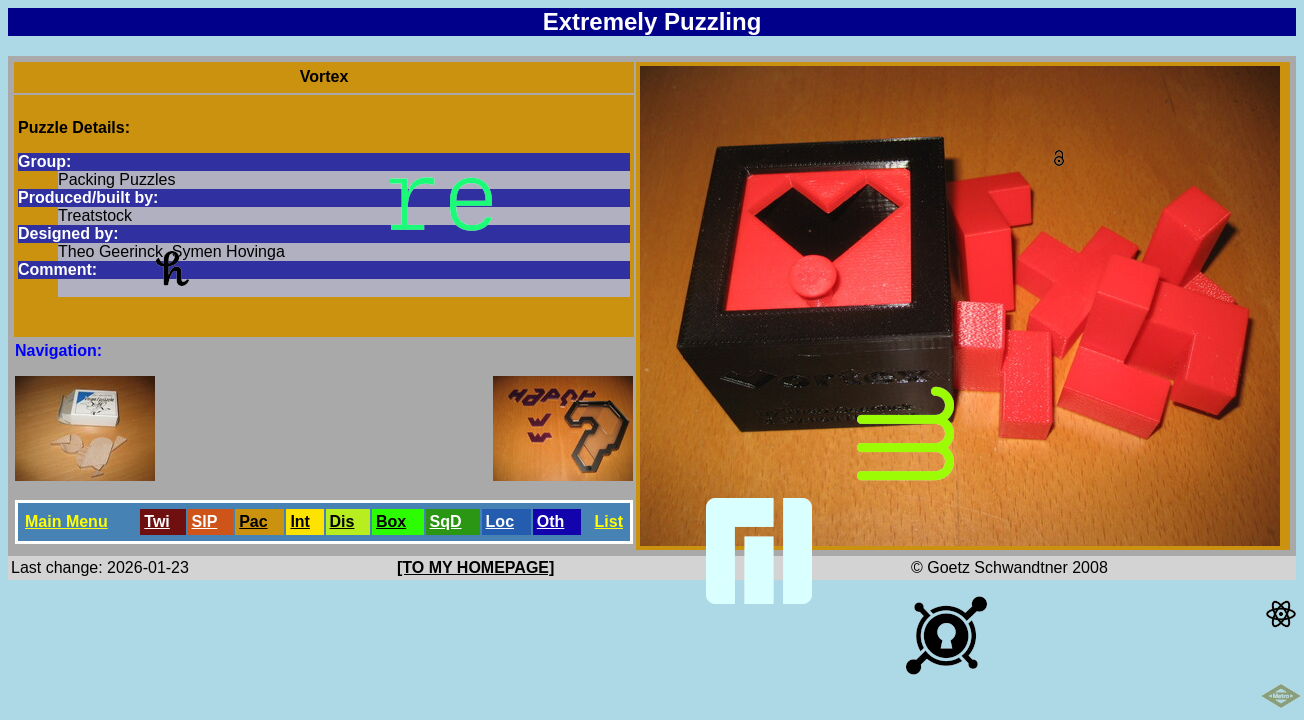 This screenshot has width=1304, height=720. I want to click on open the Honey browser extension, so click(172, 268).